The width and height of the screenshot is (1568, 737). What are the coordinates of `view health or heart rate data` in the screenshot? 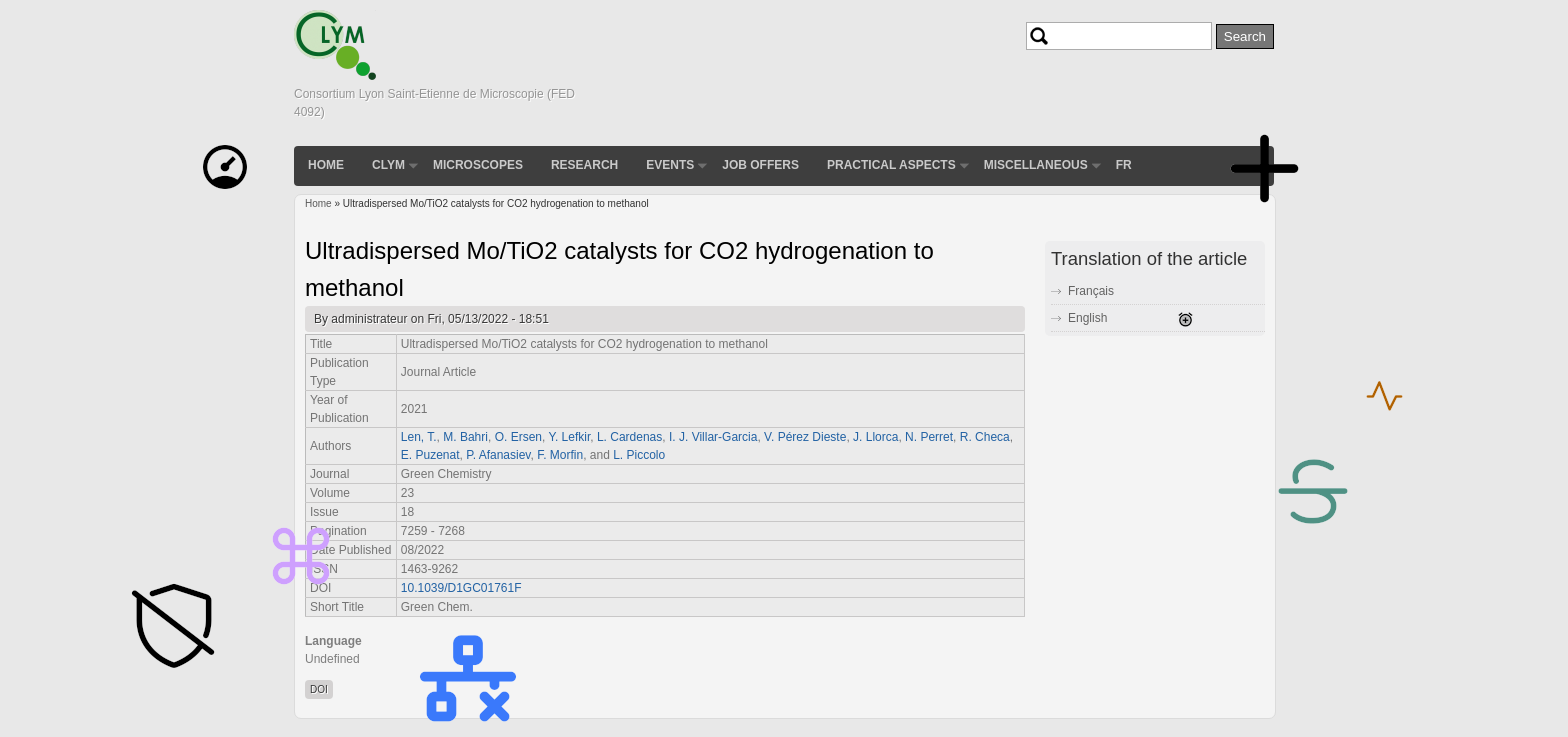 It's located at (1384, 396).